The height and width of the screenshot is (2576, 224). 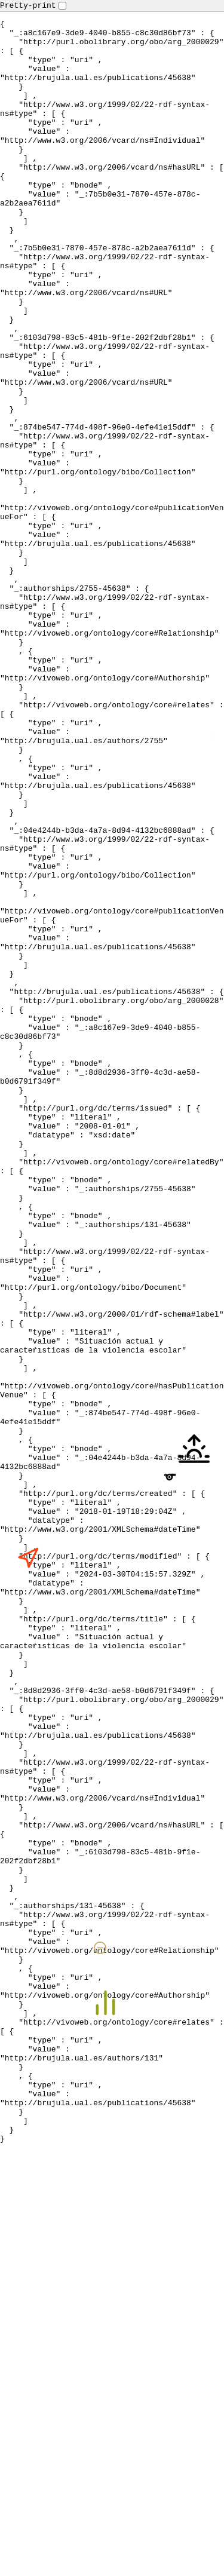 What do you see at coordinates (170, 1477) in the screenshot?
I see `access sports features or content` at bounding box center [170, 1477].